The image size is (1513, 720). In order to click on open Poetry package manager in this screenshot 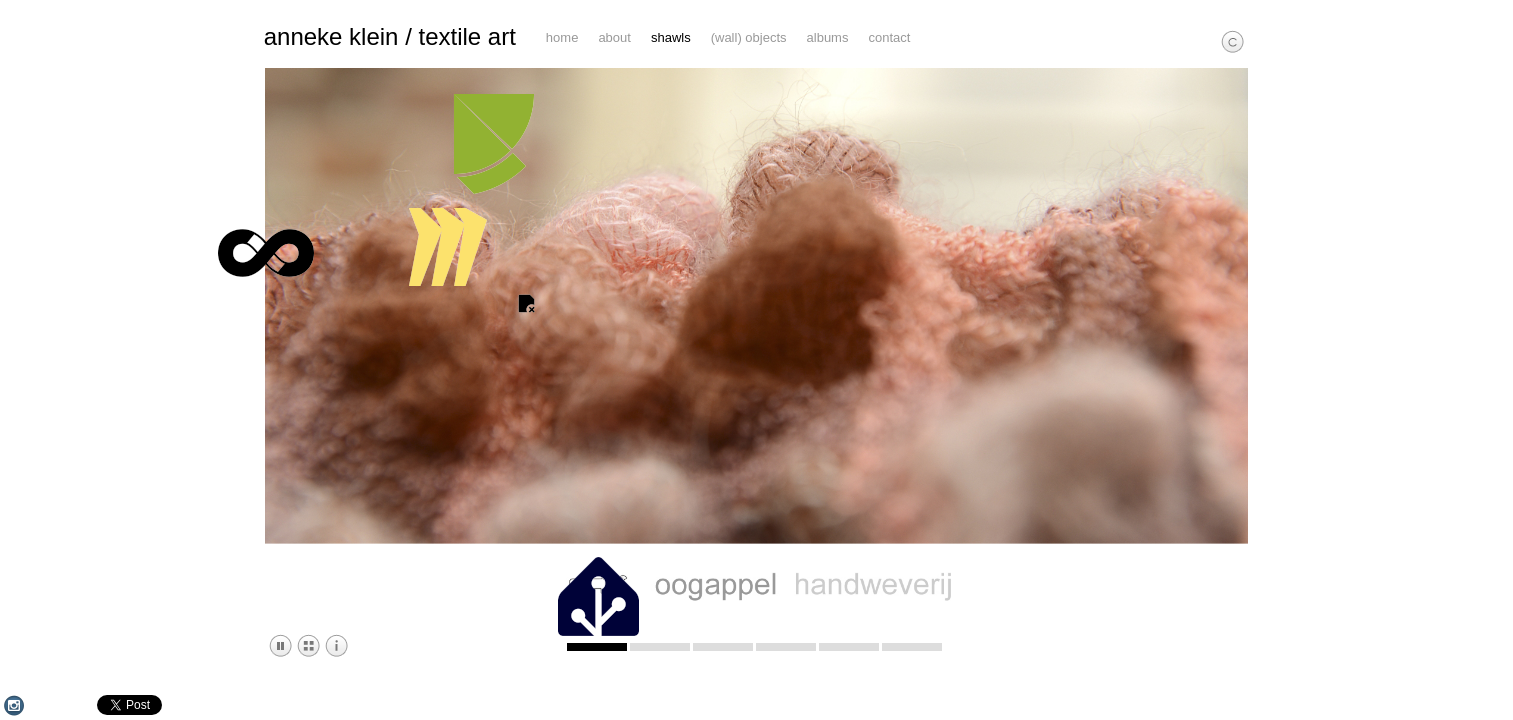, I will do `click(494, 144)`.